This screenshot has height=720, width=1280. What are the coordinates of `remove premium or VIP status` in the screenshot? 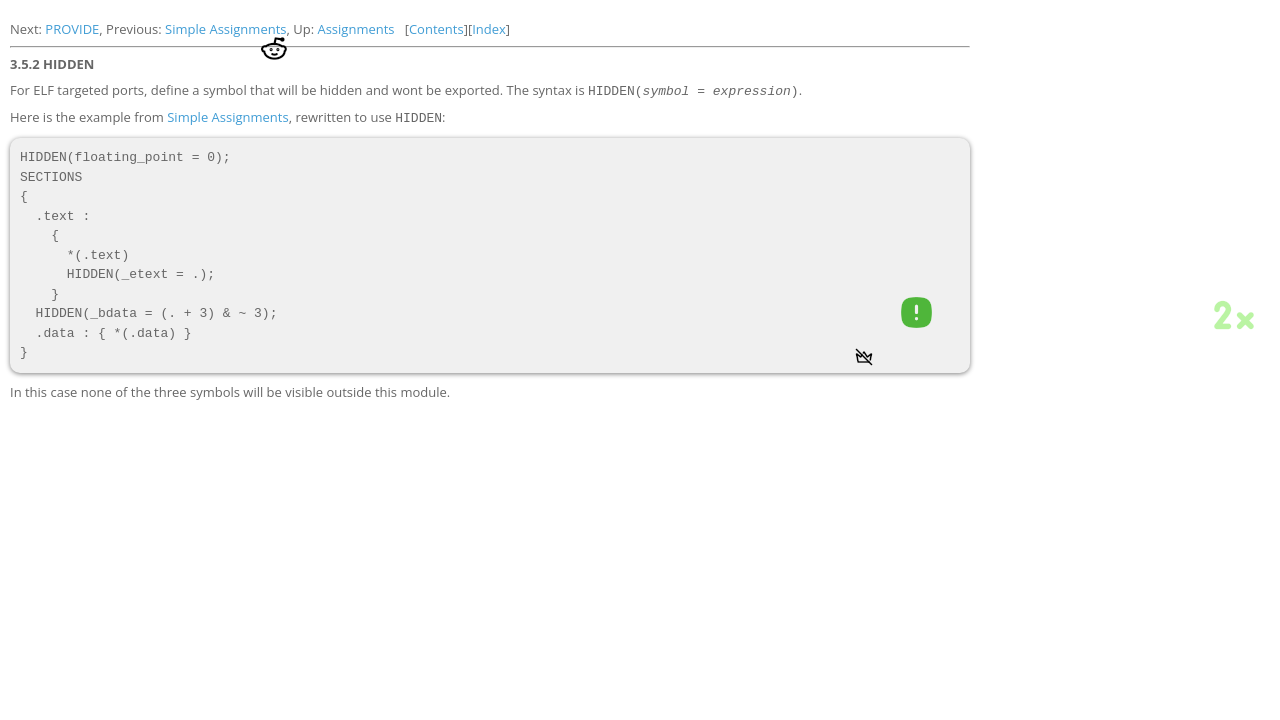 It's located at (864, 357).